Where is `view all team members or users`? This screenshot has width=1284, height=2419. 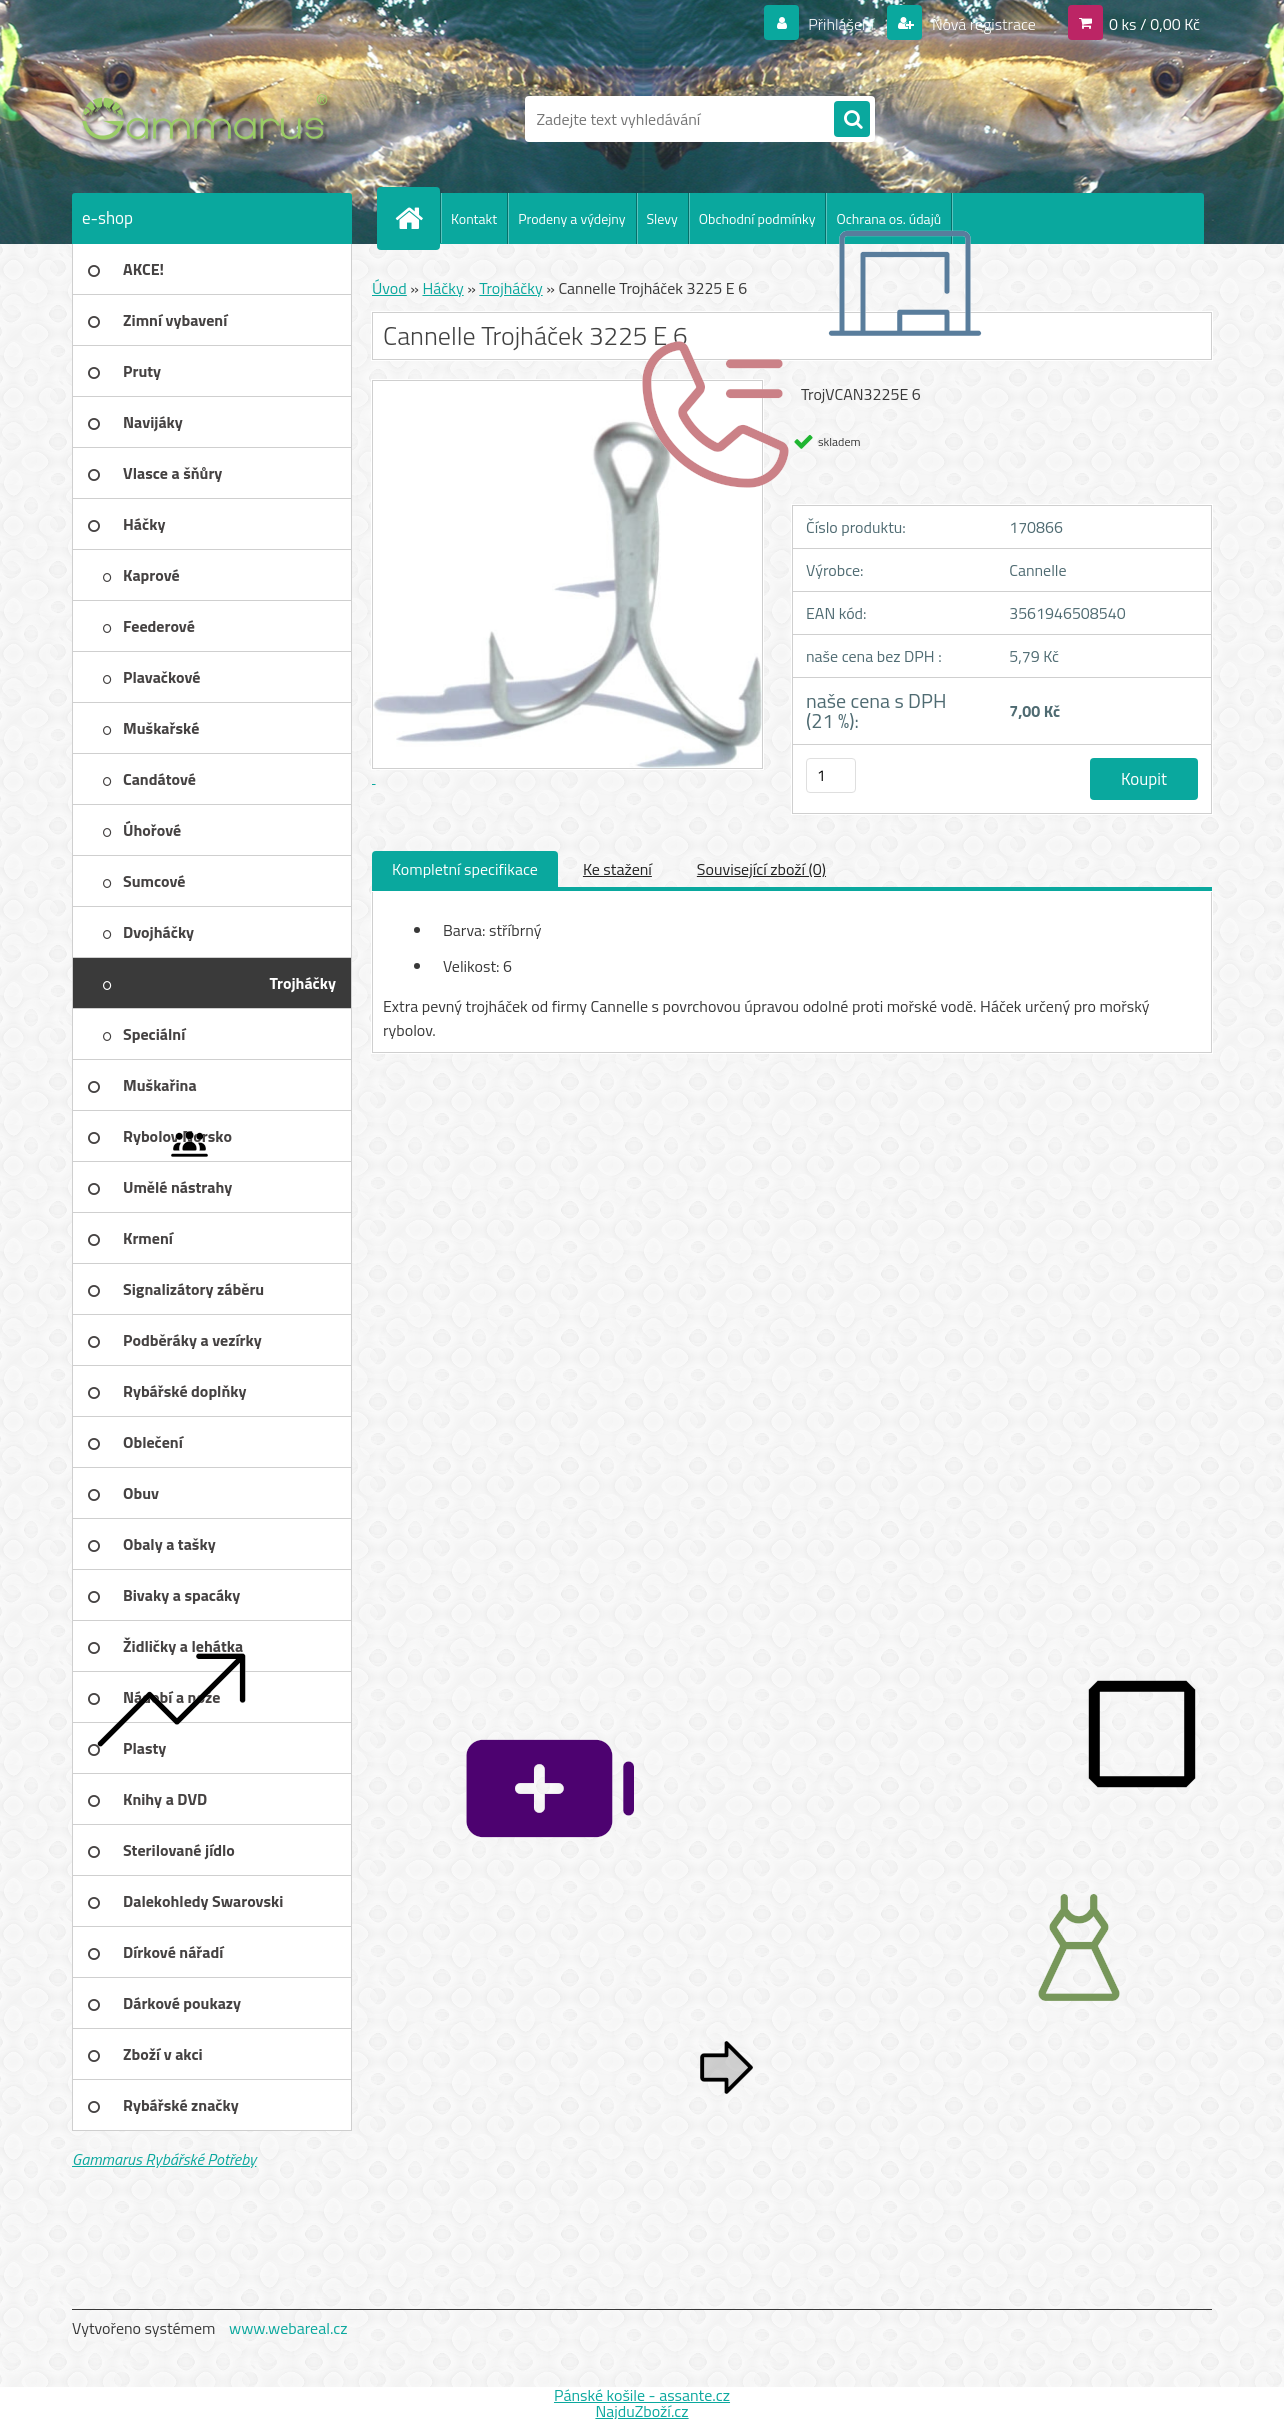 view all team members or users is located at coordinates (189, 1143).